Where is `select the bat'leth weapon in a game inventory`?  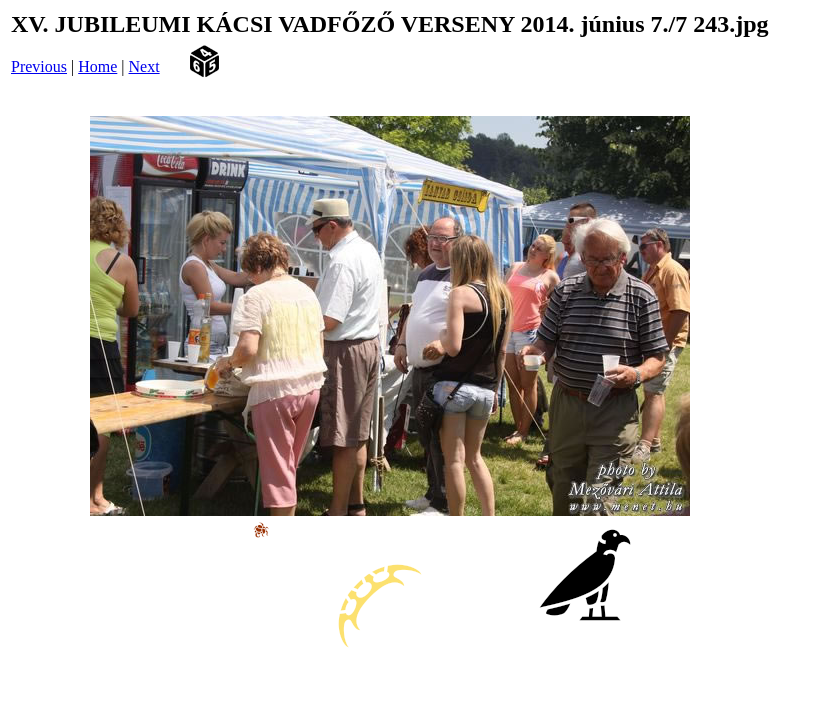 select the bat'leth weapon in a game inventory is located at coordinates (380, 606).